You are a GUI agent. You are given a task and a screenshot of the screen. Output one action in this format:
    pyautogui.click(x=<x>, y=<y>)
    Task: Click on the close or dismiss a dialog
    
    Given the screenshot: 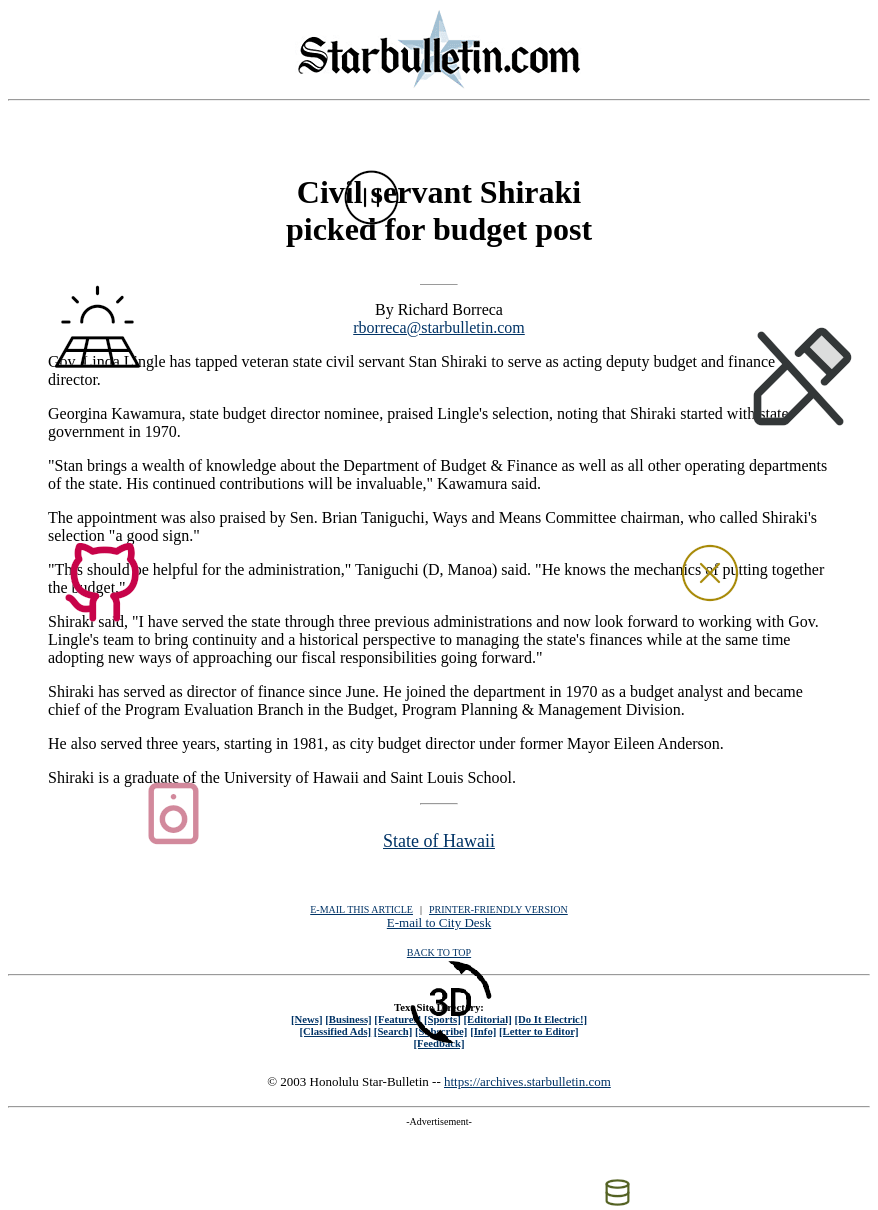 What is the action you would take?
    pyautogui.click(x=710, y=573)
    